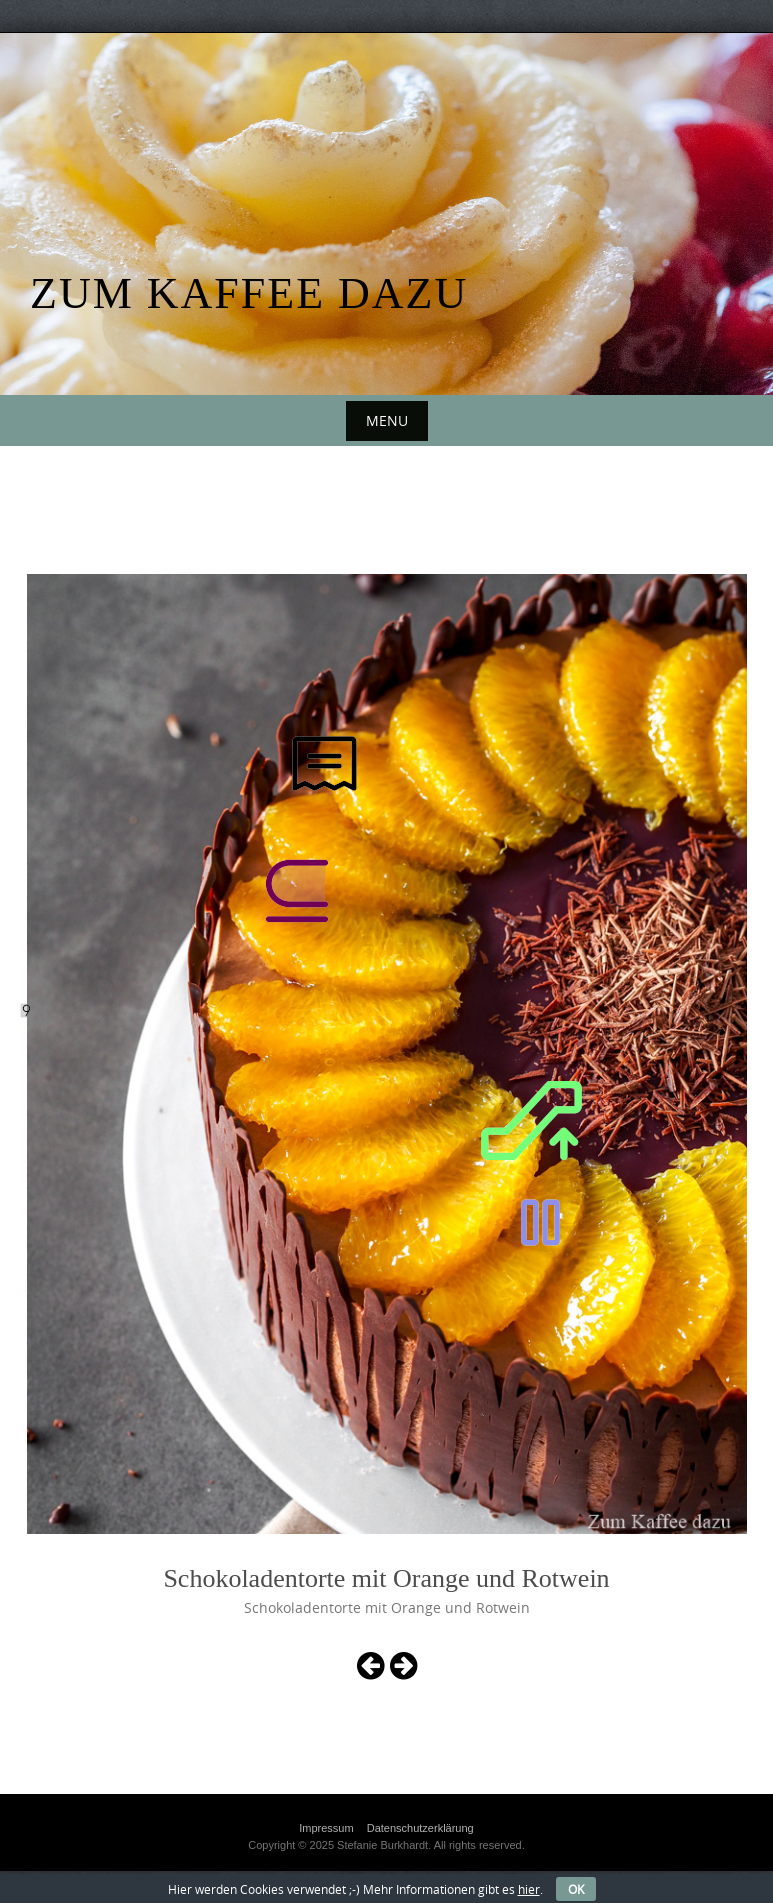 This screenshot has height=1903, width=773. What do you see at coordinates (540, 1222) in the screenshot?
I see `switch to column view layout` at bounding box center [540, 1222].